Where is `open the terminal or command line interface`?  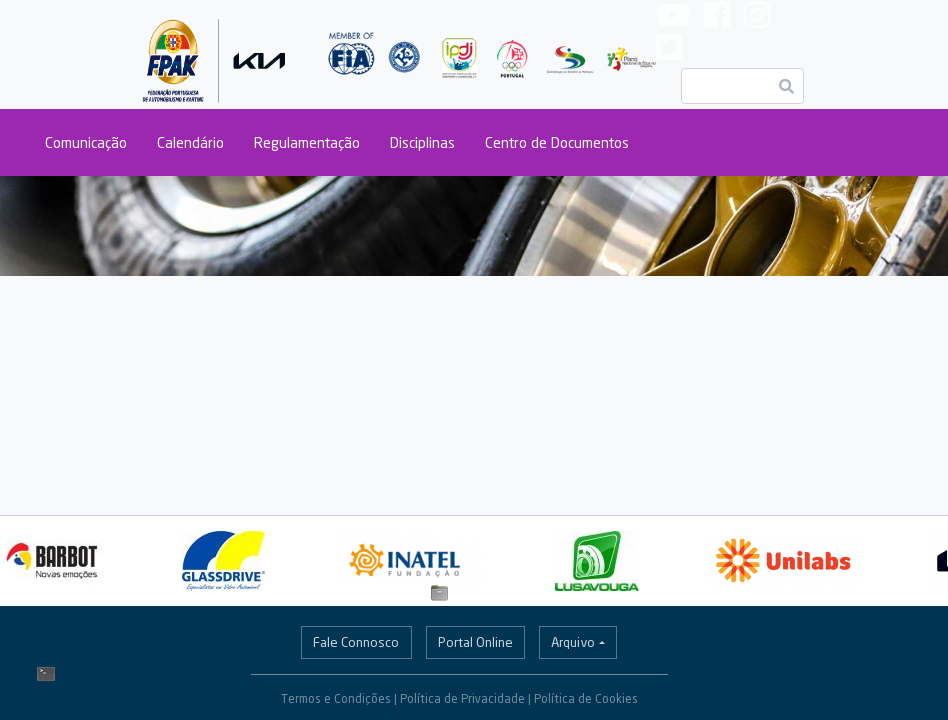 open the terminal or command line interface is located at coordinates (46, 674).